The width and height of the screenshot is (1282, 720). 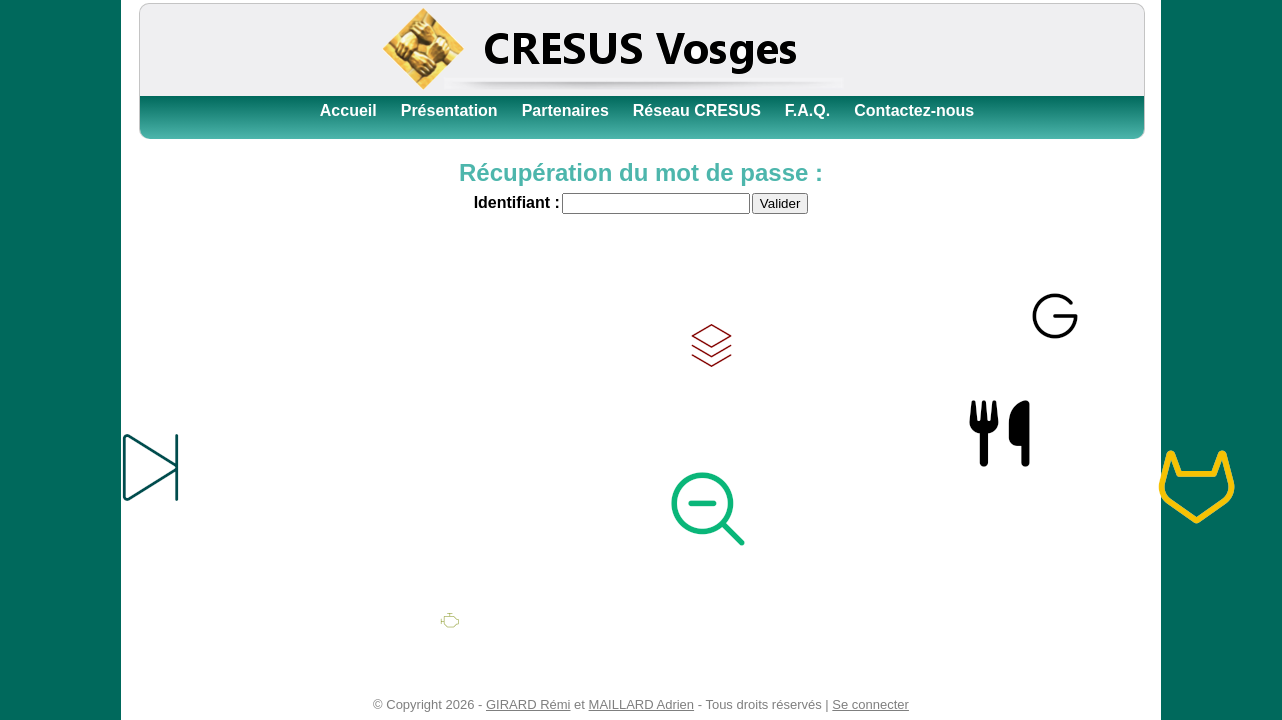 I want to click on skip to the next track or media item, so click(x=150, y=467).